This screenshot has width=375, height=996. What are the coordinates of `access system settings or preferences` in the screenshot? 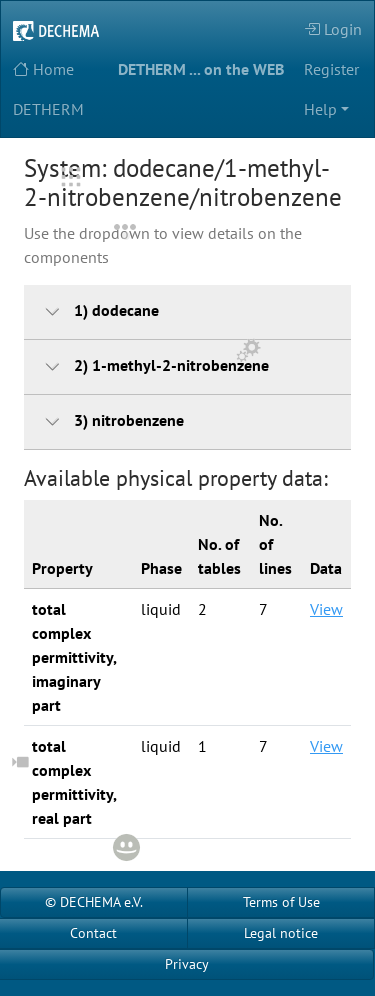 It's located at (248, 351).